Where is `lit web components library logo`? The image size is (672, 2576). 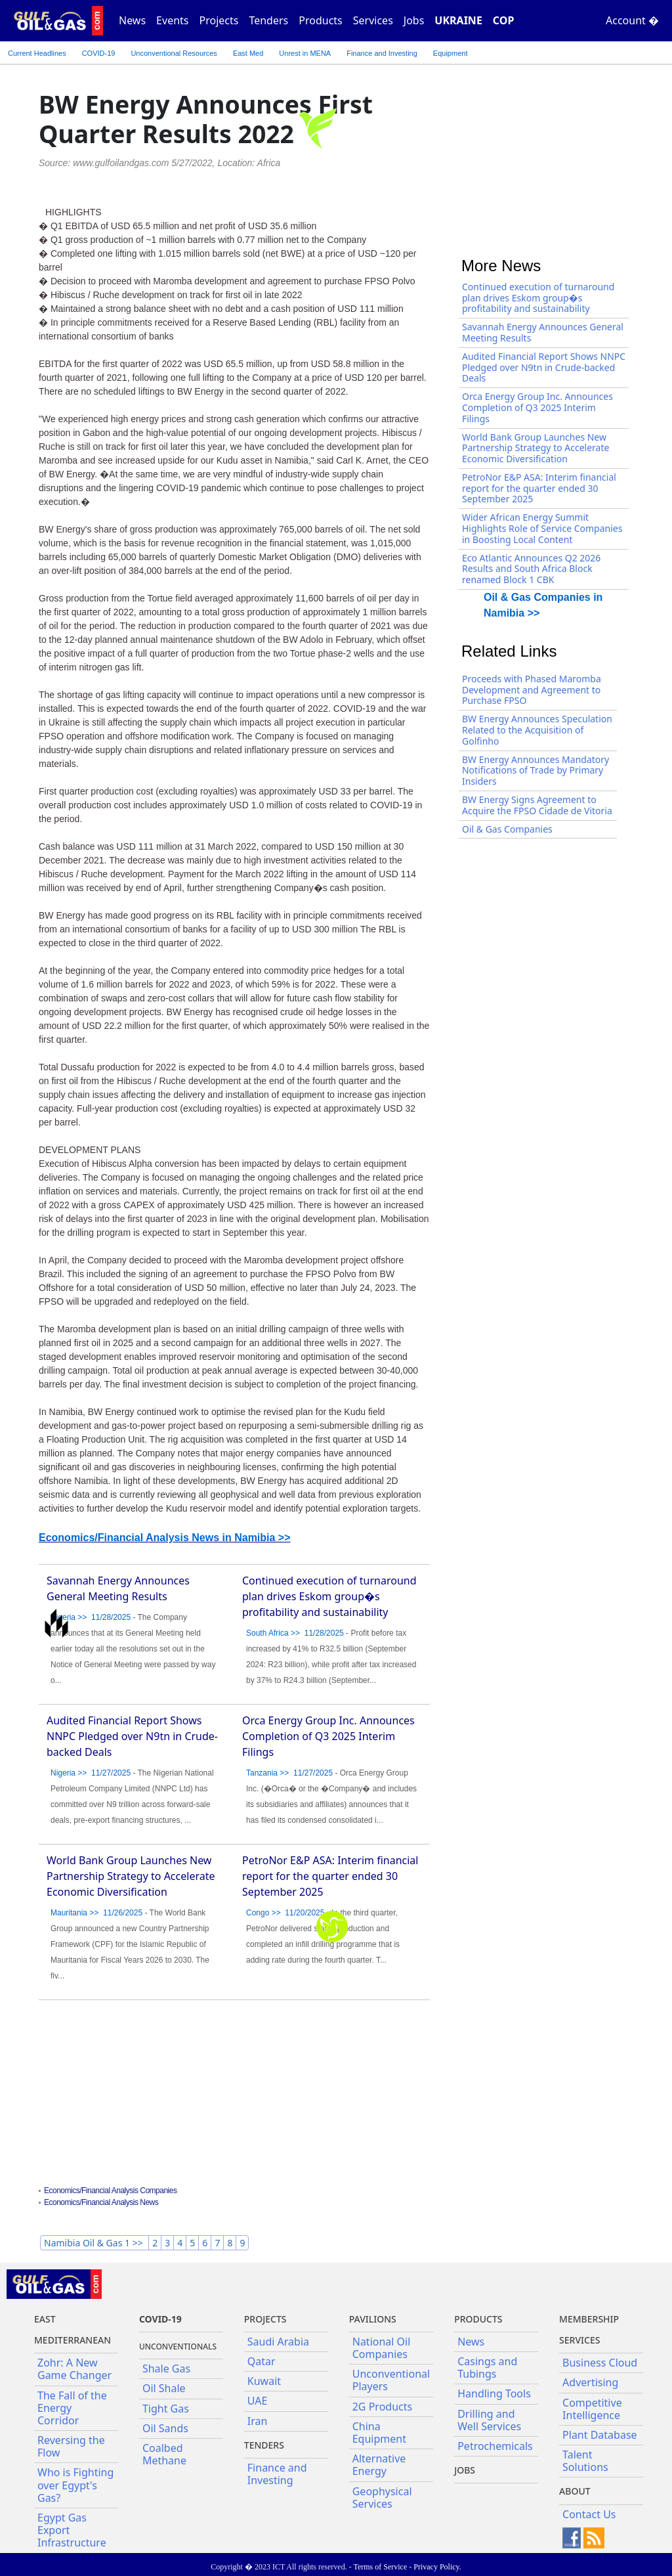
lit web components library logo is located at coordinates (56, 1623).